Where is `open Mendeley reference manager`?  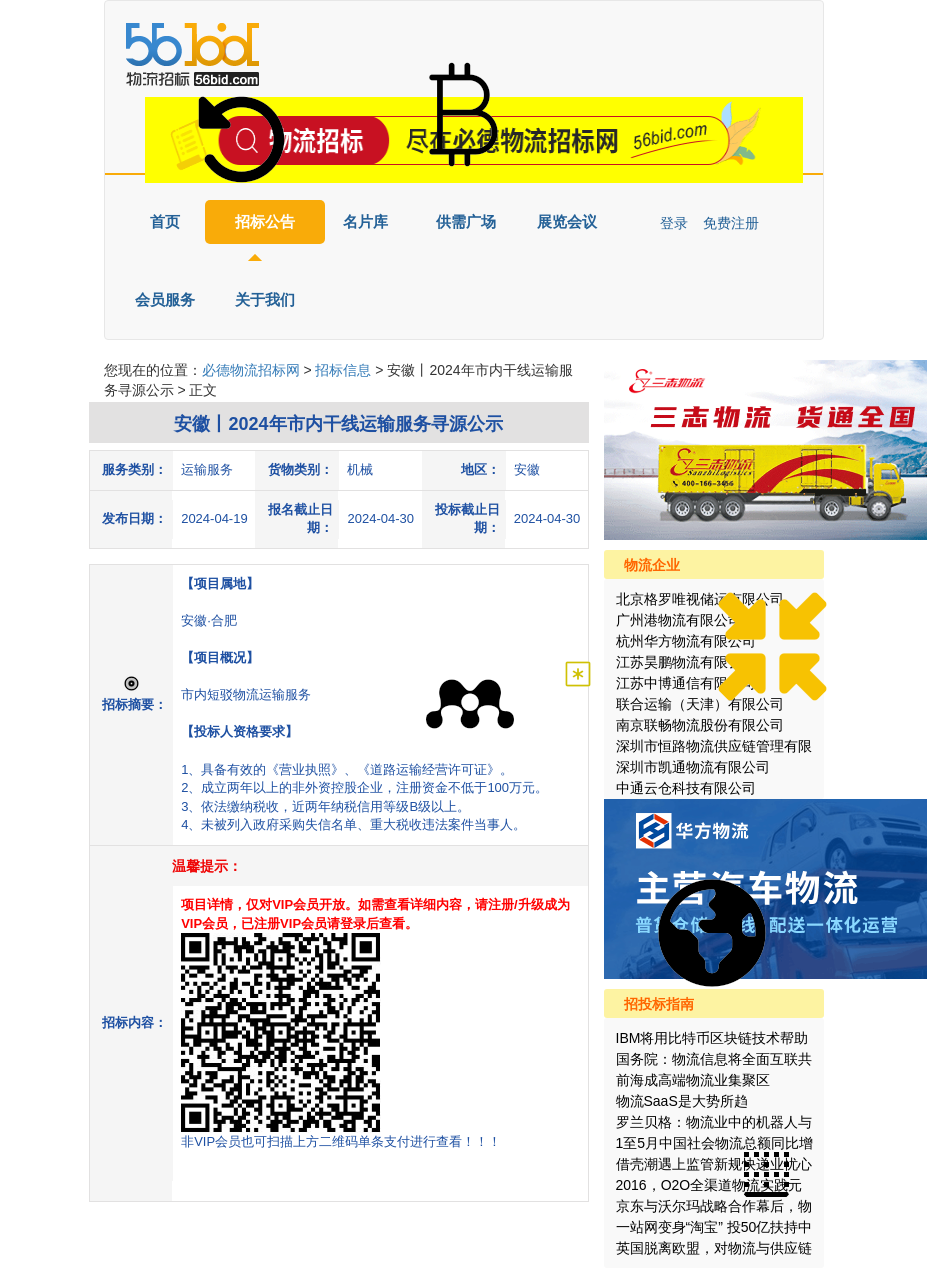 open Mendeley reference manager is located at coordinates (470, 704).